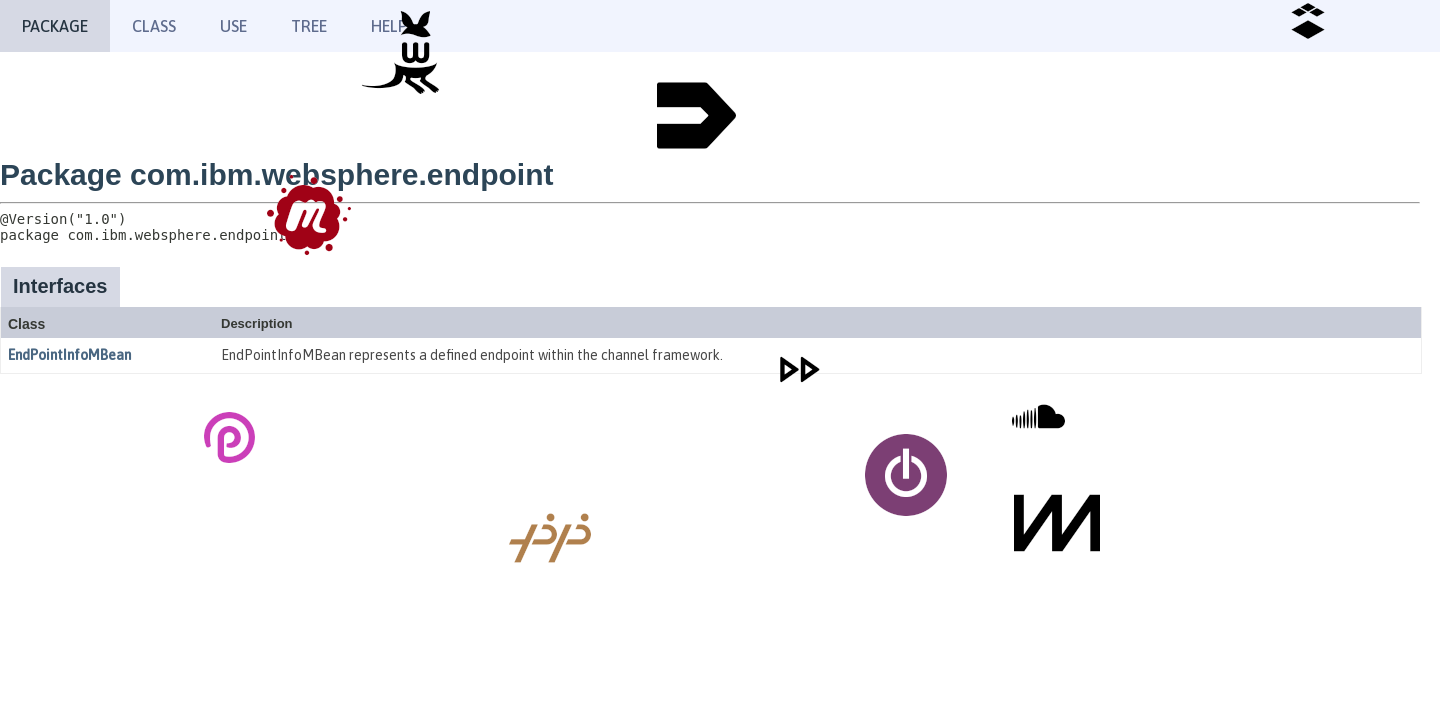 The image size is (1440, 720). What do you see at coordinates (550, 538) in the screenshot?
I see `PaddlePaddle deep learning framework logo` at bounding box center [550, 538].